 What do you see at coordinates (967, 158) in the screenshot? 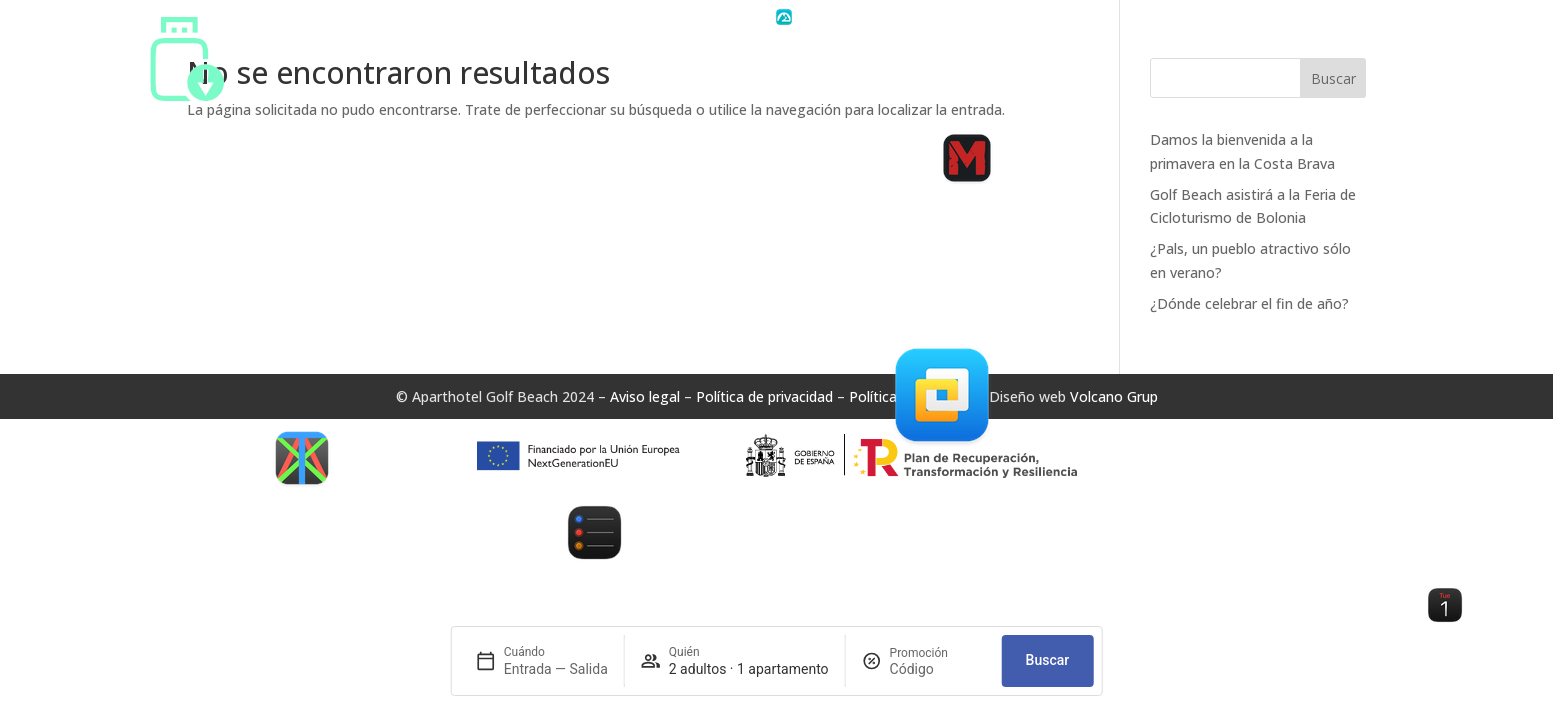
I see `launch Metro 2033 game` at bounding box center [967, 158].